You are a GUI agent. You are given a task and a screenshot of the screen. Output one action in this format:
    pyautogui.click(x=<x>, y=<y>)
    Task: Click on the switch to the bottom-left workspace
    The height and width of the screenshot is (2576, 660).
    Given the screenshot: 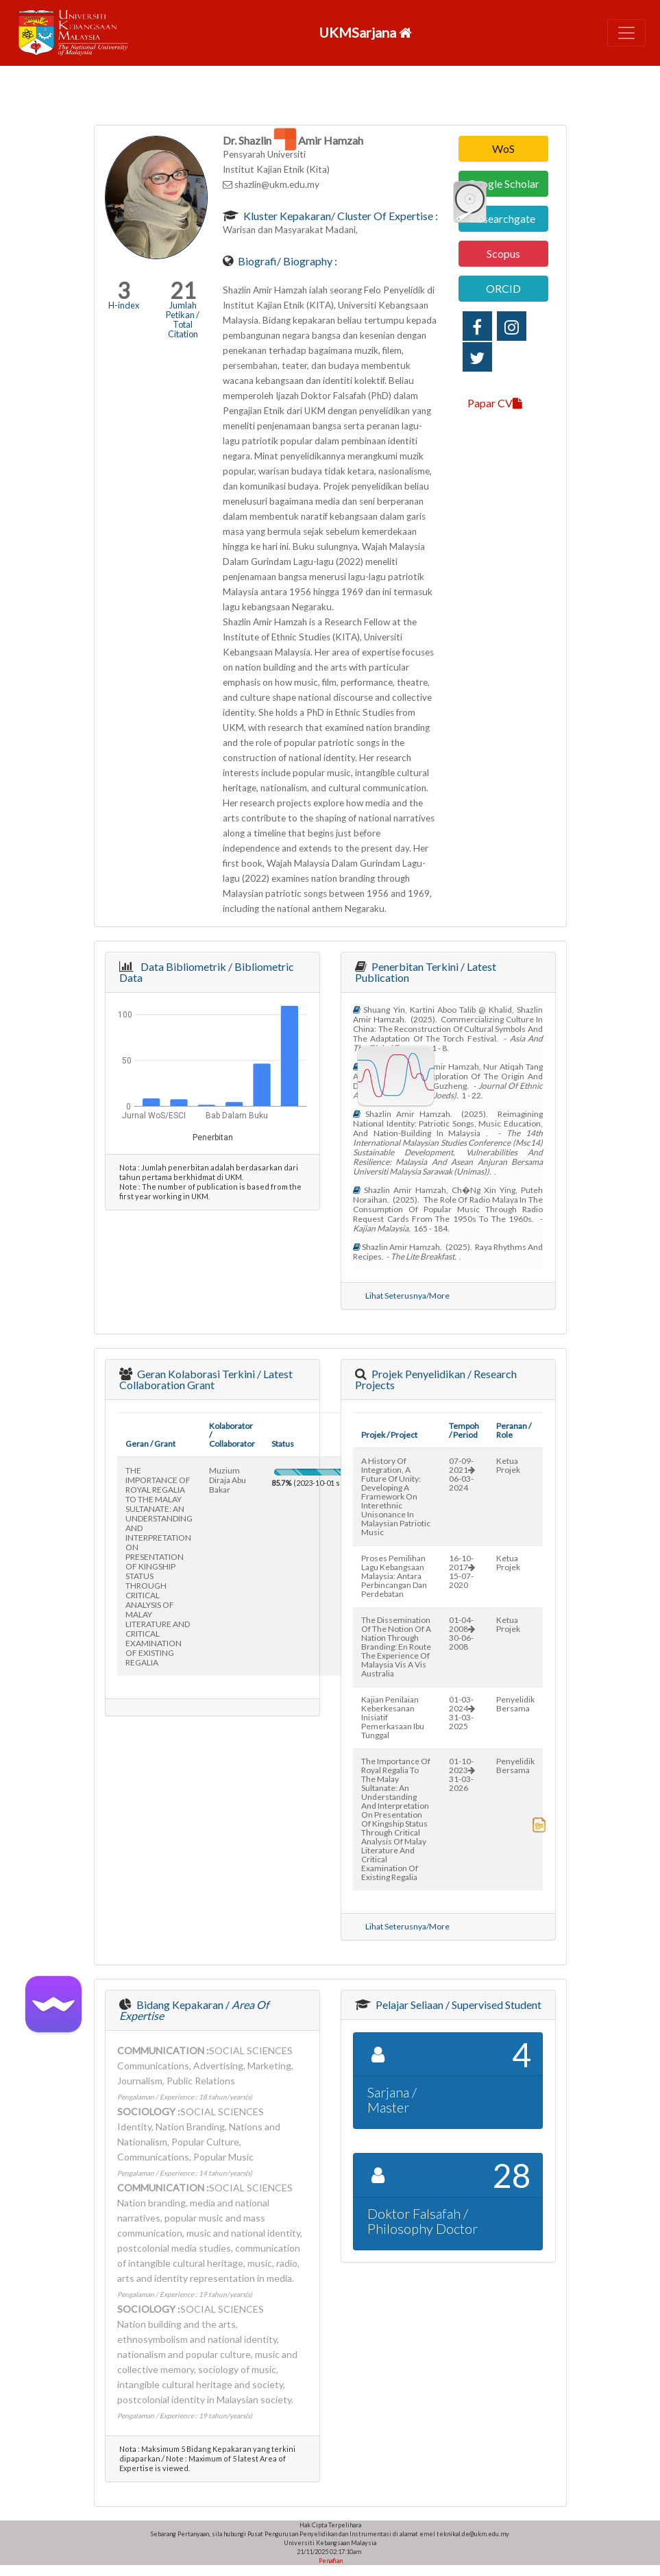 What is the action you would take?
    pyautogui.click(x=285, y=139)
    